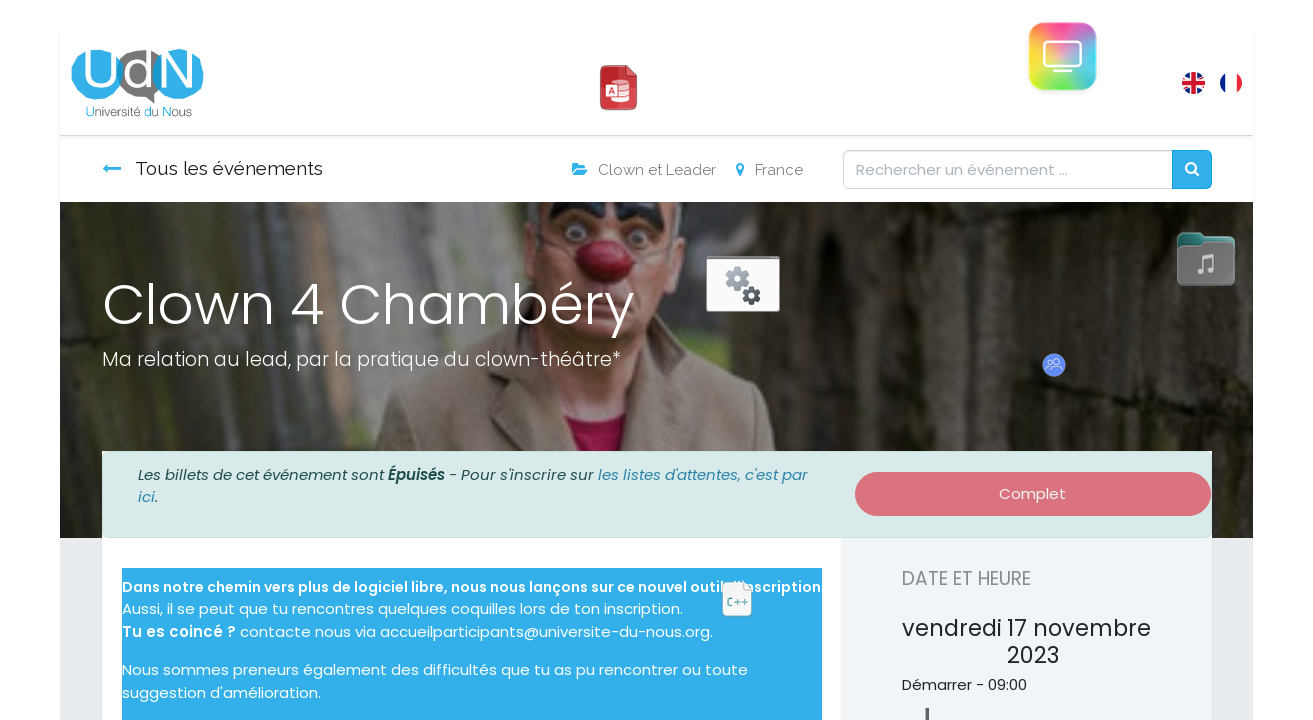  Describe the element at coordinates (743, 284) in the screenshot. I see `run an executable program or application` at that location.